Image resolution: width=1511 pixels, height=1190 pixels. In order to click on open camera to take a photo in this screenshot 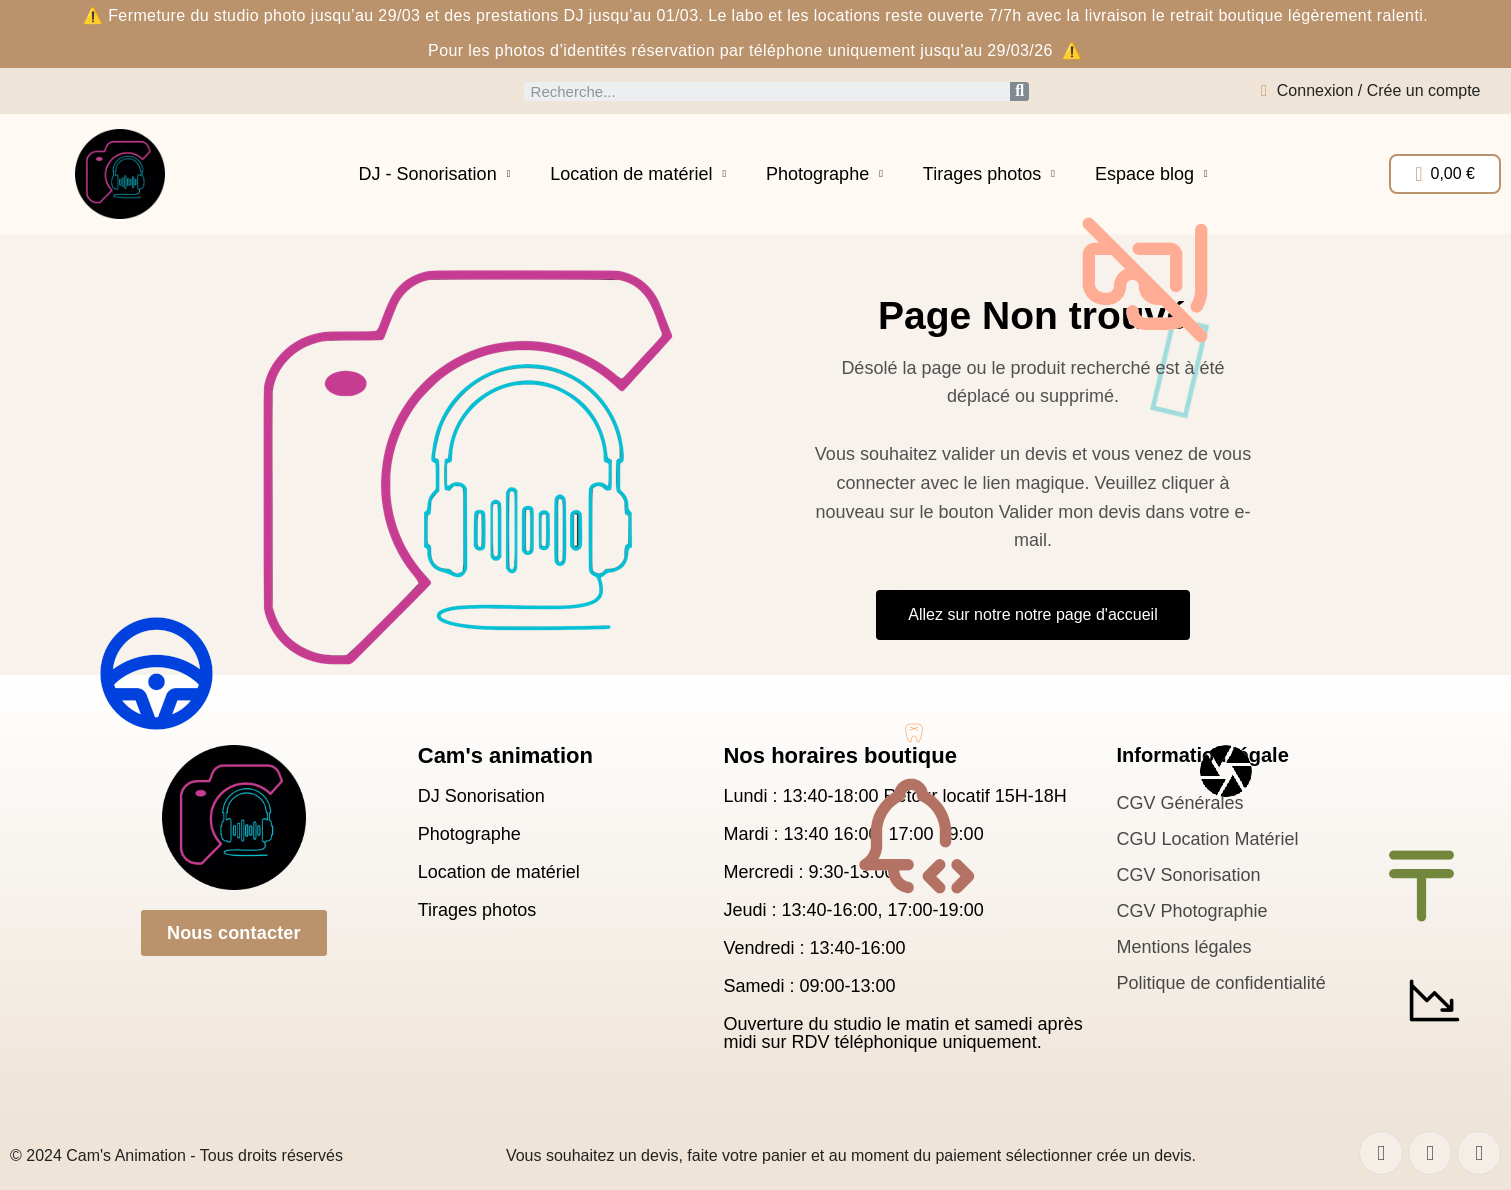, I will do `click(1226, 771)`.